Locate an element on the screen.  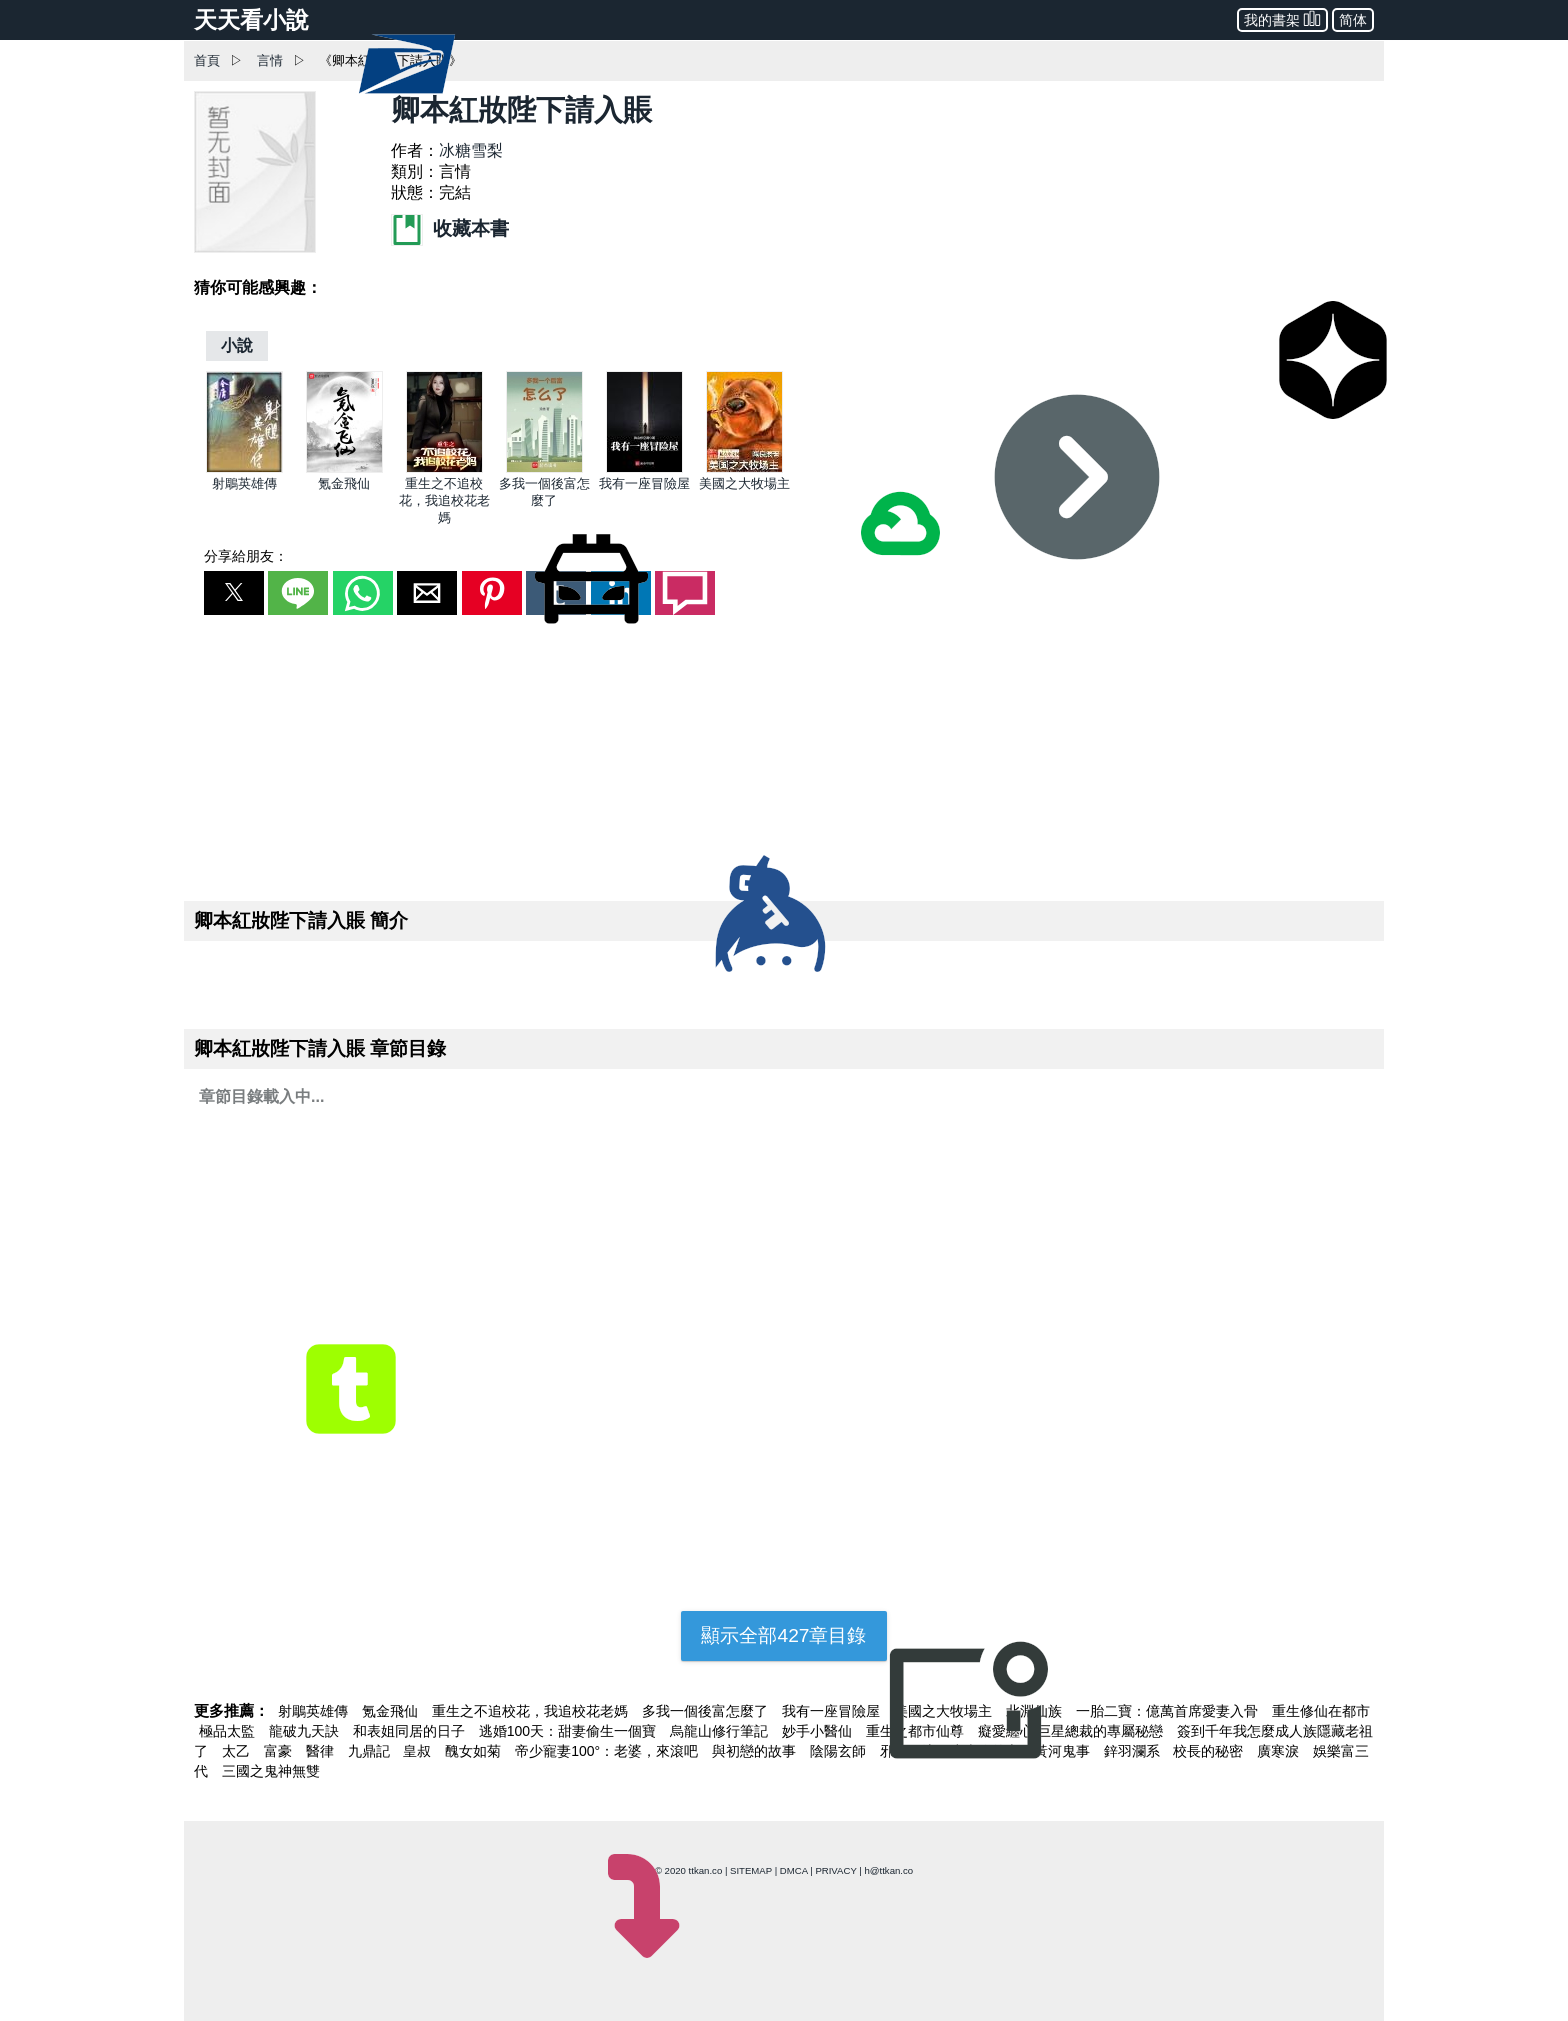
locate nearby police stations is located at coordinates (591, 576).